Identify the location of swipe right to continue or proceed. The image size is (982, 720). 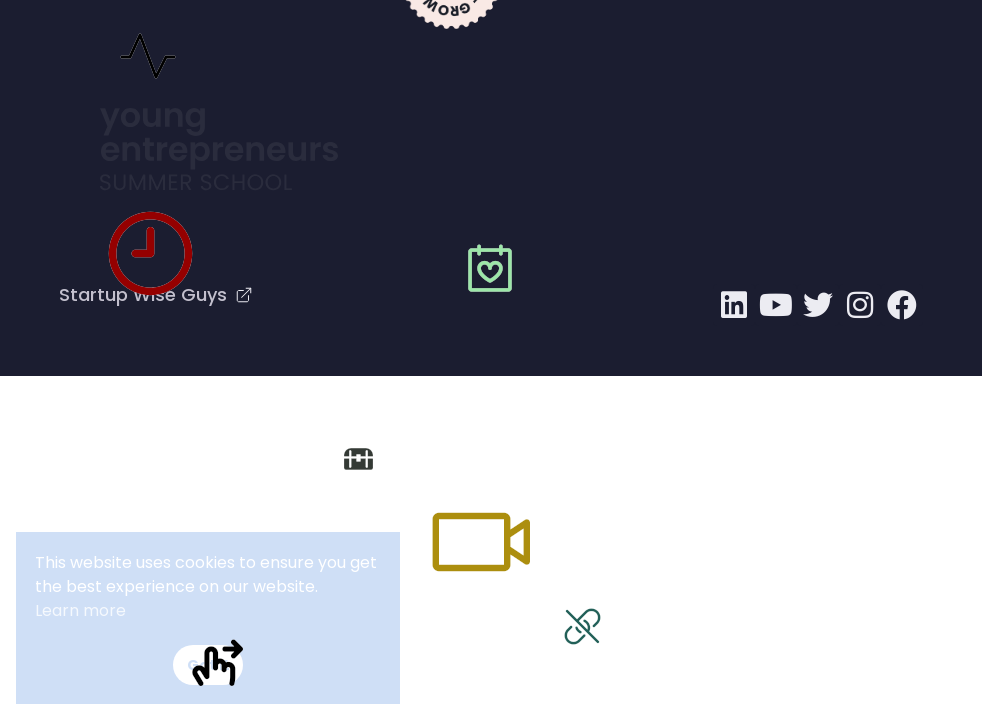
(215, 664).